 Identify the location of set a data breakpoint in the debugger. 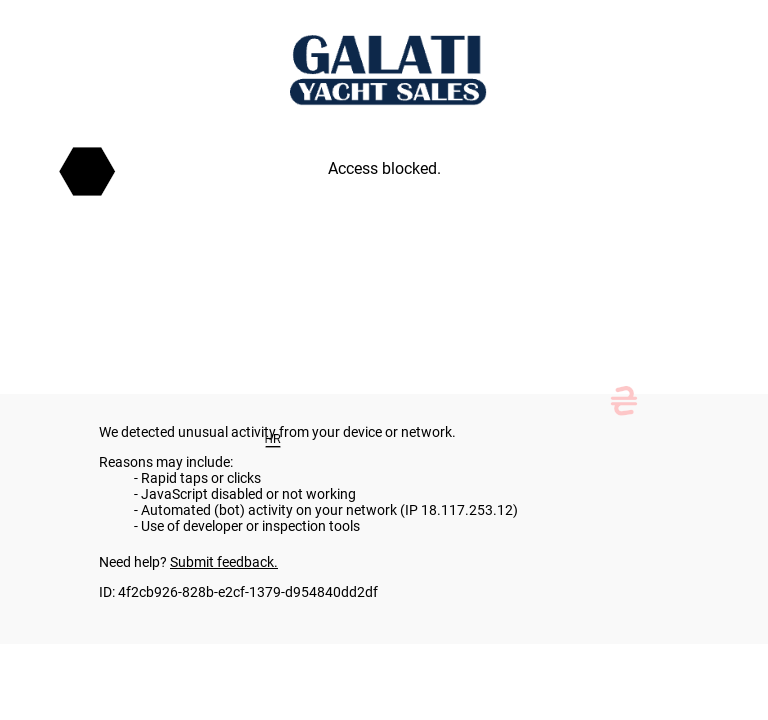
(89, 171).